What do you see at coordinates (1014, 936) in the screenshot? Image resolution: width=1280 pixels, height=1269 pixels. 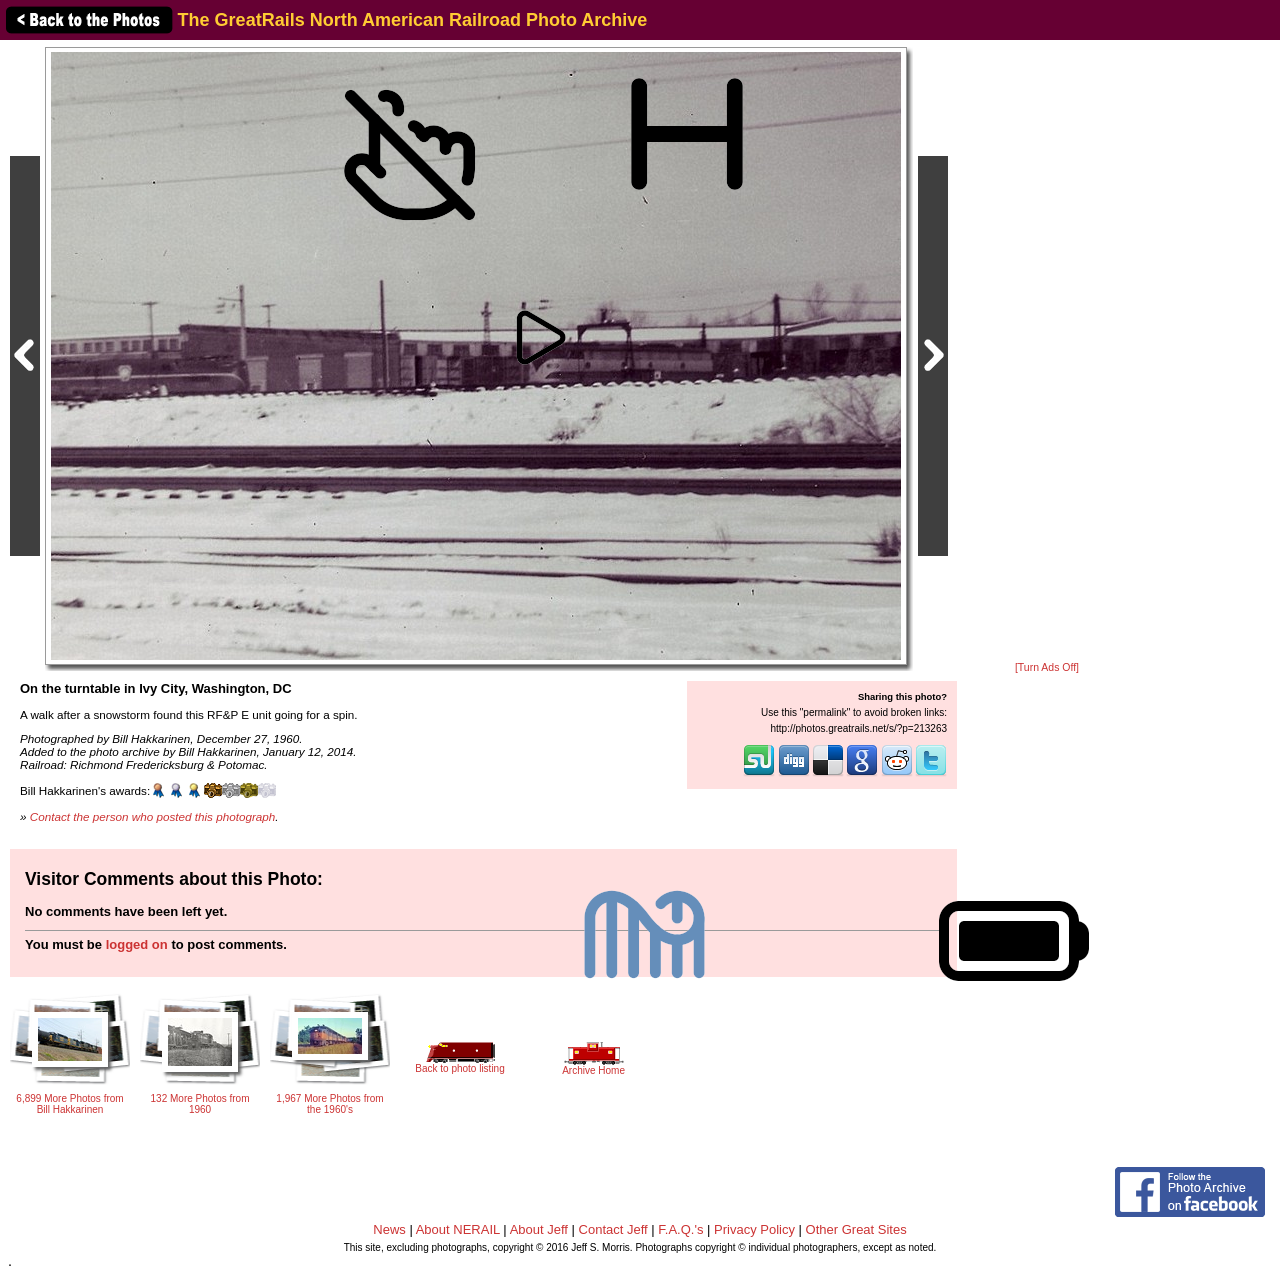 I see `indicates full battery charge` at bounding box center [1014, 936].